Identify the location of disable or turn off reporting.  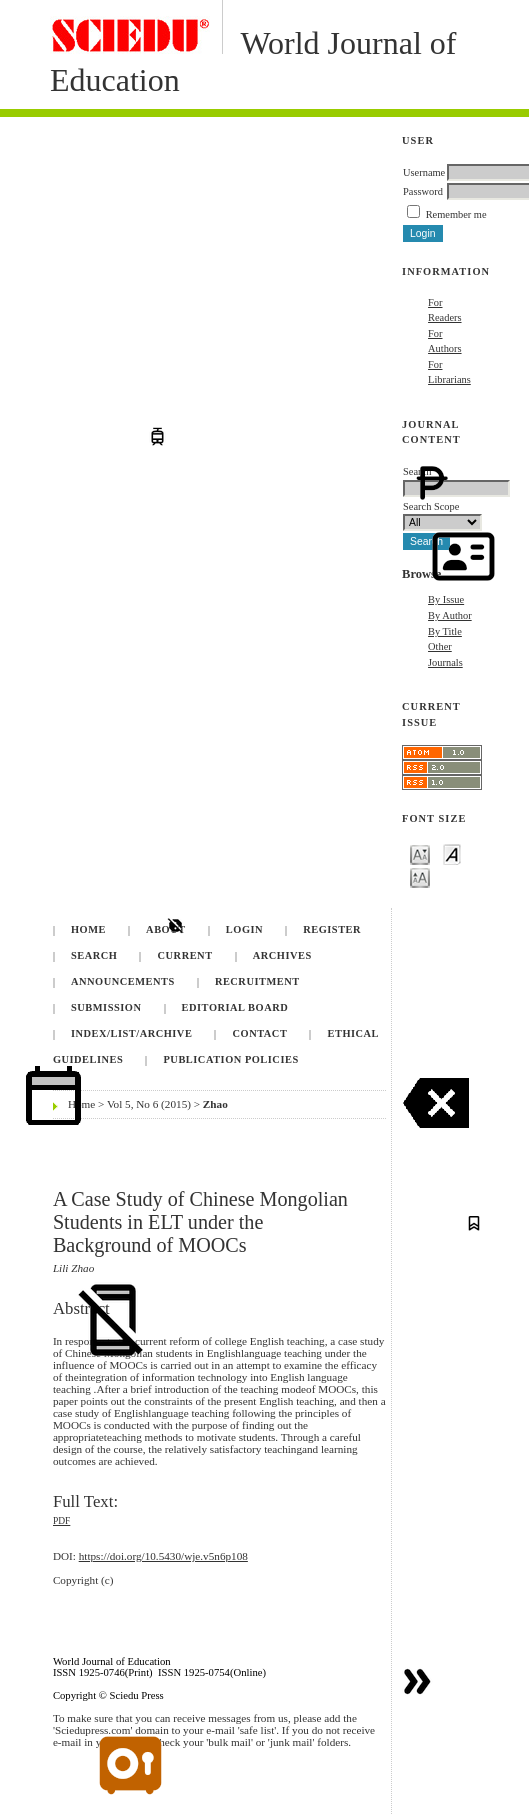
(175, 925).